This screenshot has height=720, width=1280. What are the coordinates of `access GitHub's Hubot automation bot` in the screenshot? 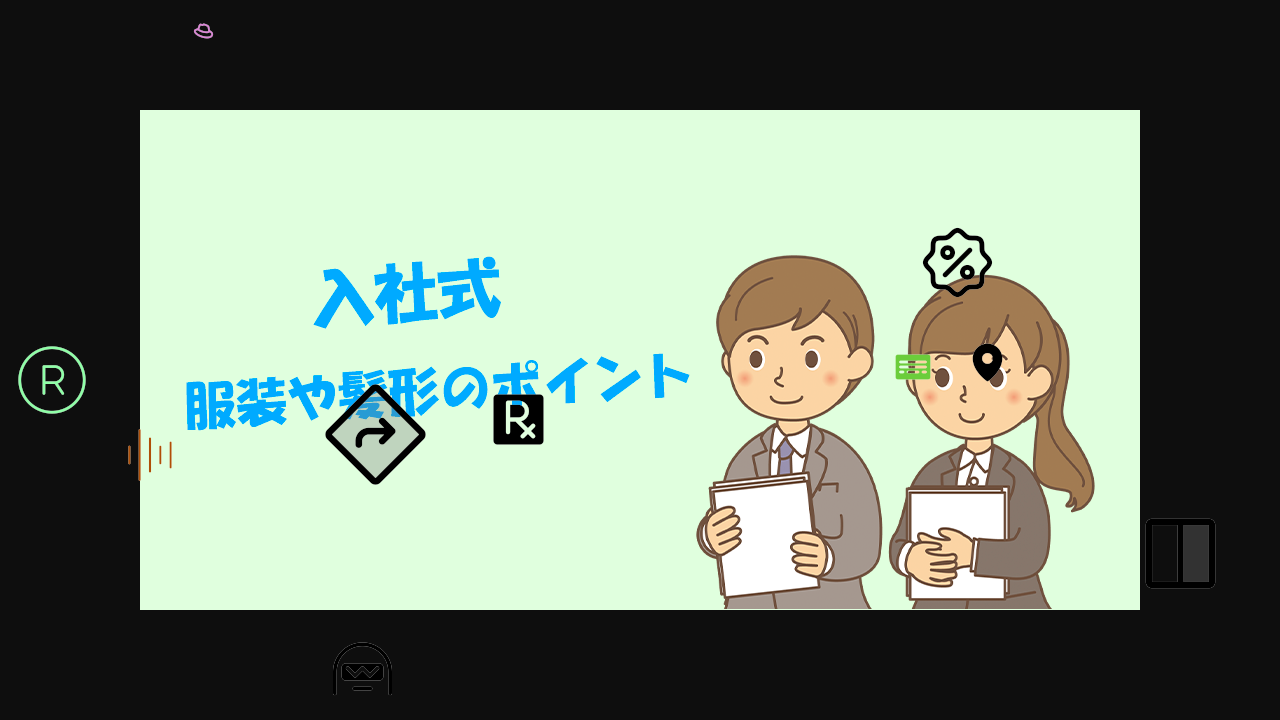 It's located at (362, 669).